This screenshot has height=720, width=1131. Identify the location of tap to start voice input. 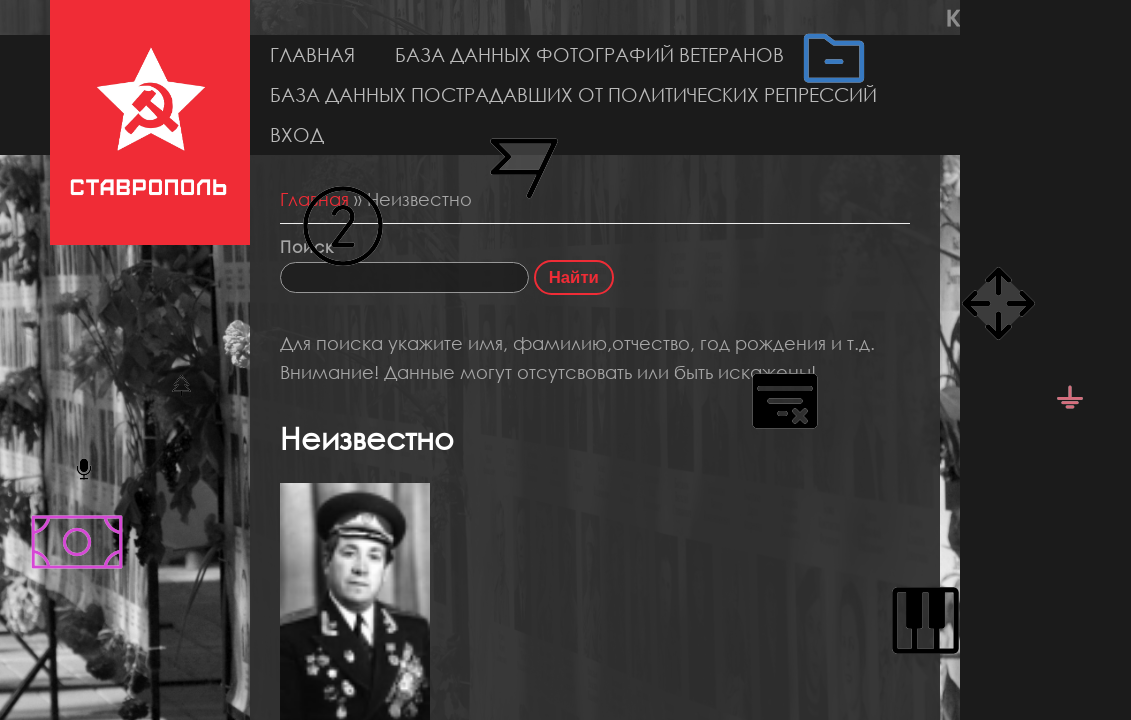
(84, 469).